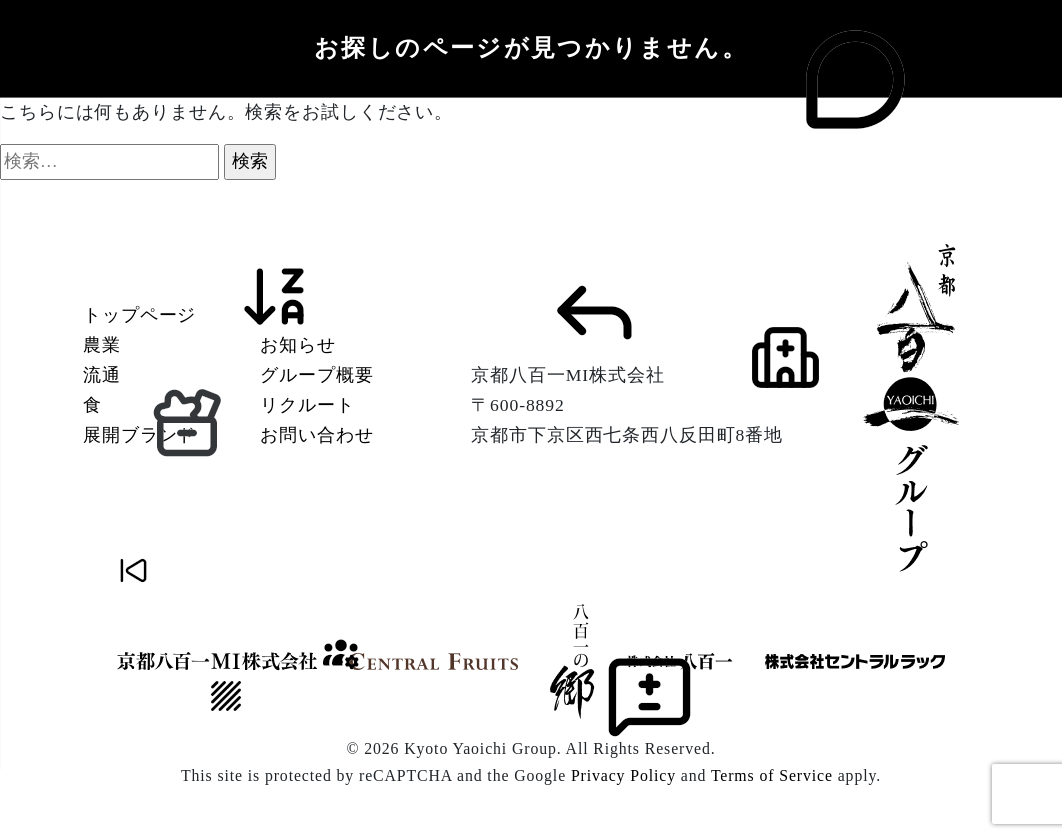  What do you see at coordinates (853, 81) in the screenshot?
I see `open chat or messaging` at bounding box center [853, 81].